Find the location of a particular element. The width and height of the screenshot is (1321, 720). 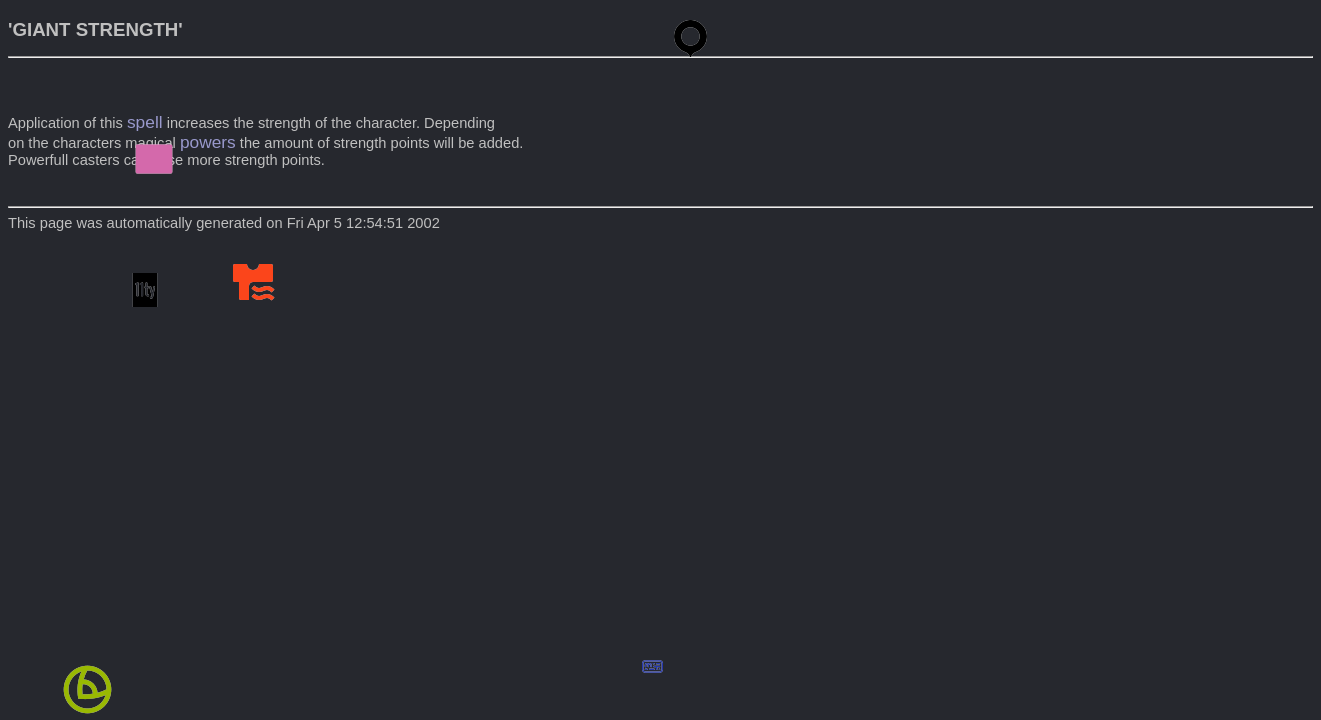

open OsmAnd navigation app is located at coordinates (690, 38).